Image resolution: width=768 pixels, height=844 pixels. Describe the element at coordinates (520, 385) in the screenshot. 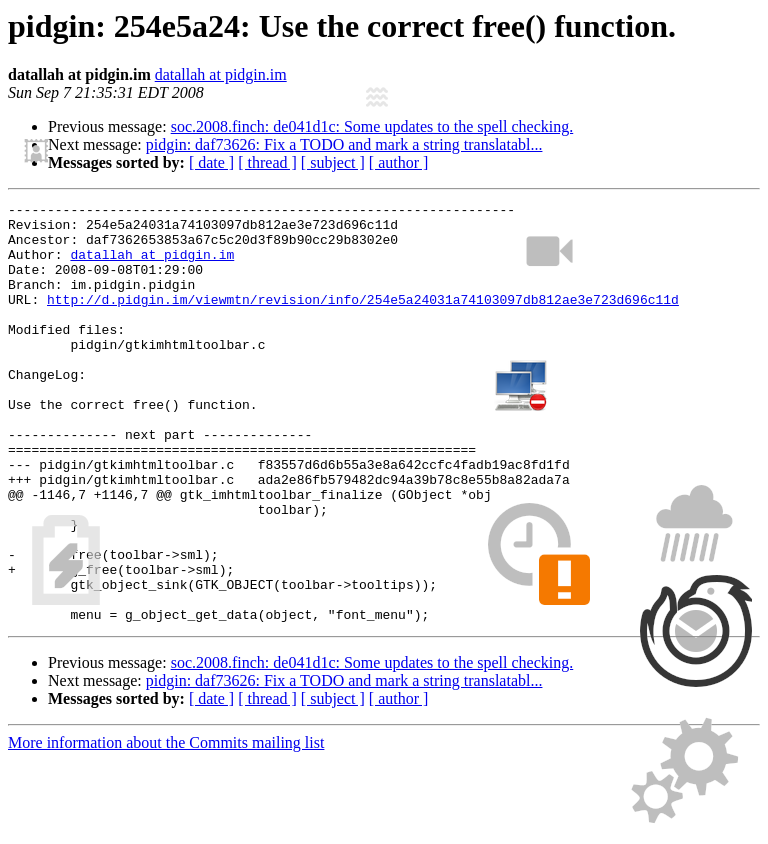

I see `indicates network connection error` at that location.